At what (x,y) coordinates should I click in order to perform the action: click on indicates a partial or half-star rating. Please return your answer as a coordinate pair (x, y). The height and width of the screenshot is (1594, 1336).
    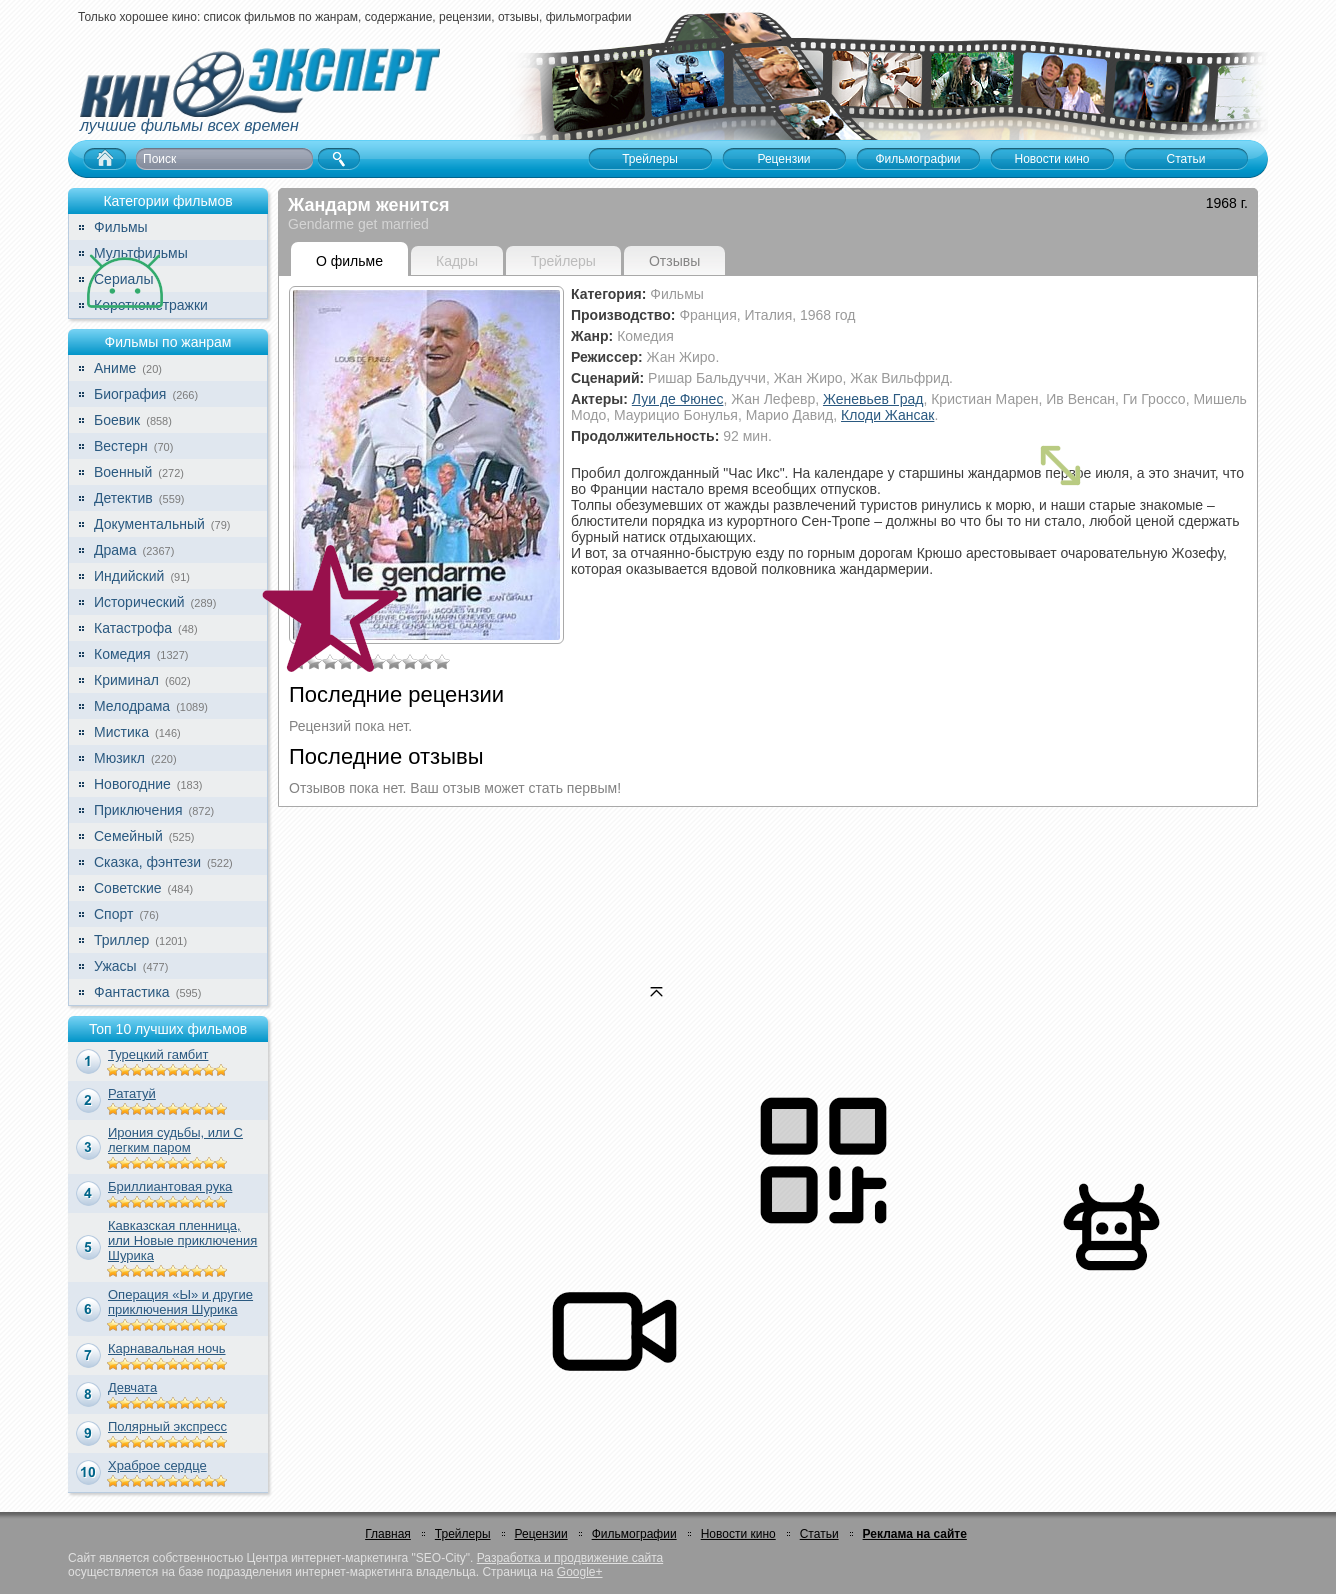
    Looking at the image, I should click on (330, 608).